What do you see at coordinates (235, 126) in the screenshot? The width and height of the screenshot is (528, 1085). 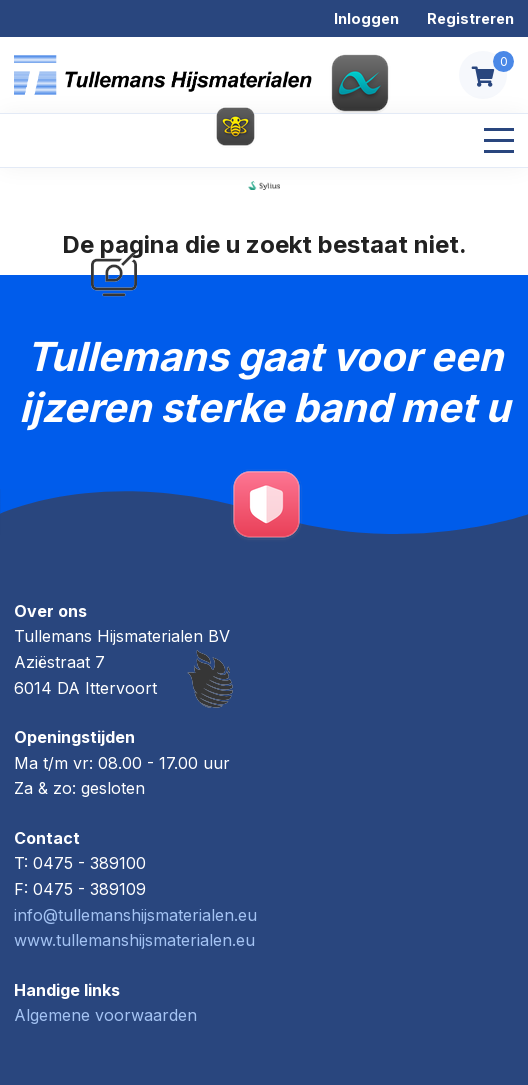 I see `open freeplane mind mapping application` at bounding box center [235, 126].